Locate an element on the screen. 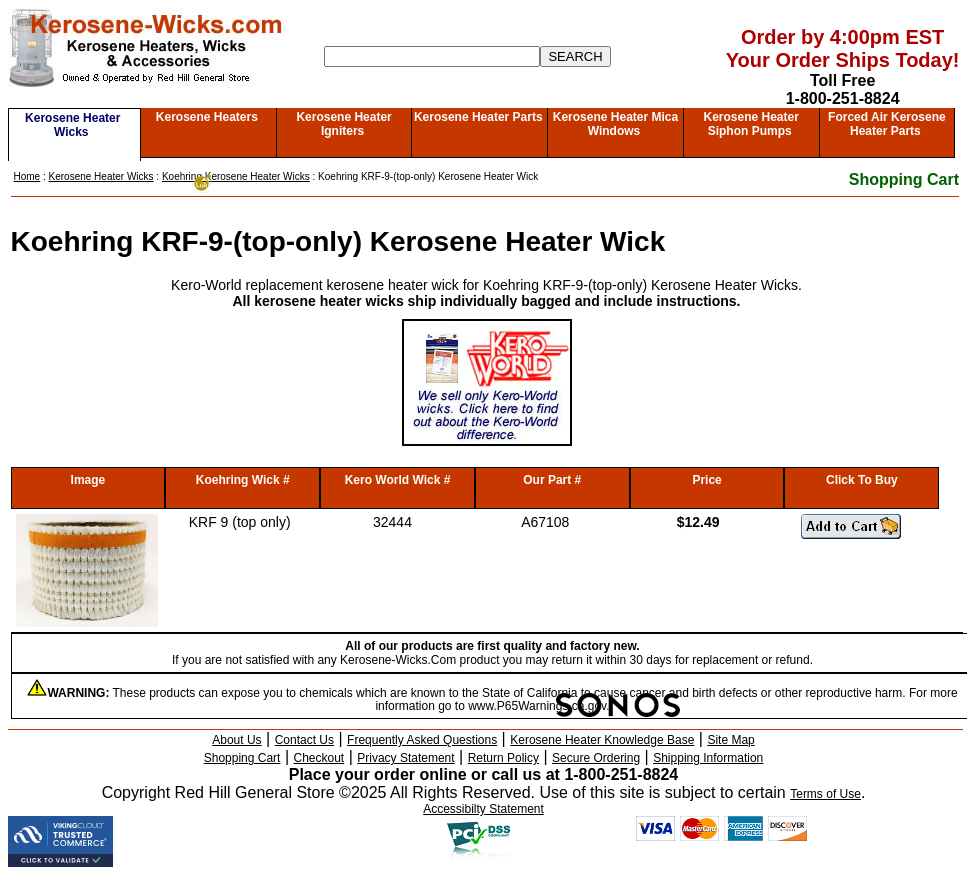 The width and height of the screenshot is (967, 869). open the Sonos app is located at coordinates (618, 705).